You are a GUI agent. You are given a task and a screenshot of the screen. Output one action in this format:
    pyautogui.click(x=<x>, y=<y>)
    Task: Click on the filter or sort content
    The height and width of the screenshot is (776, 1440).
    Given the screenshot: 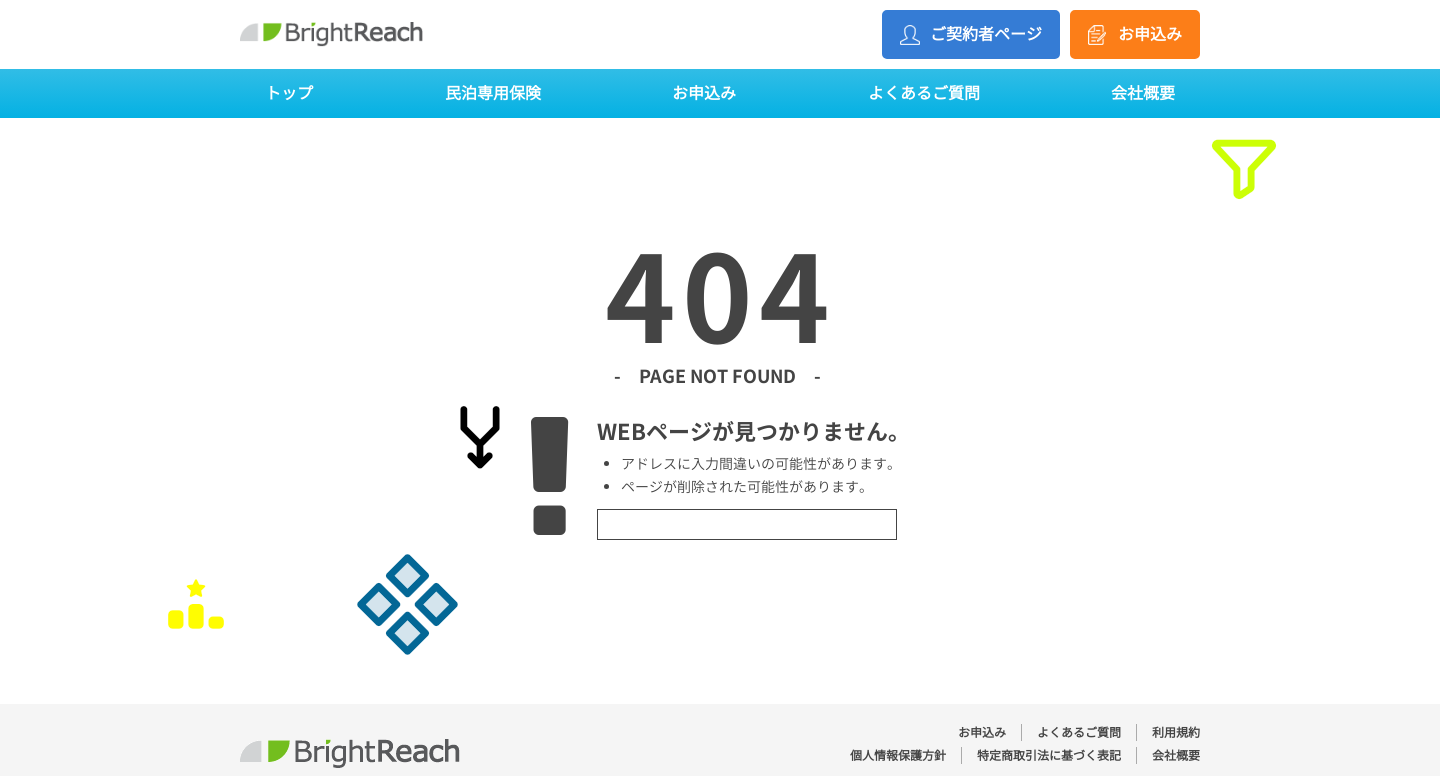 What is the action you would take?
    pyautogui.click(x=1244, y=167)
    